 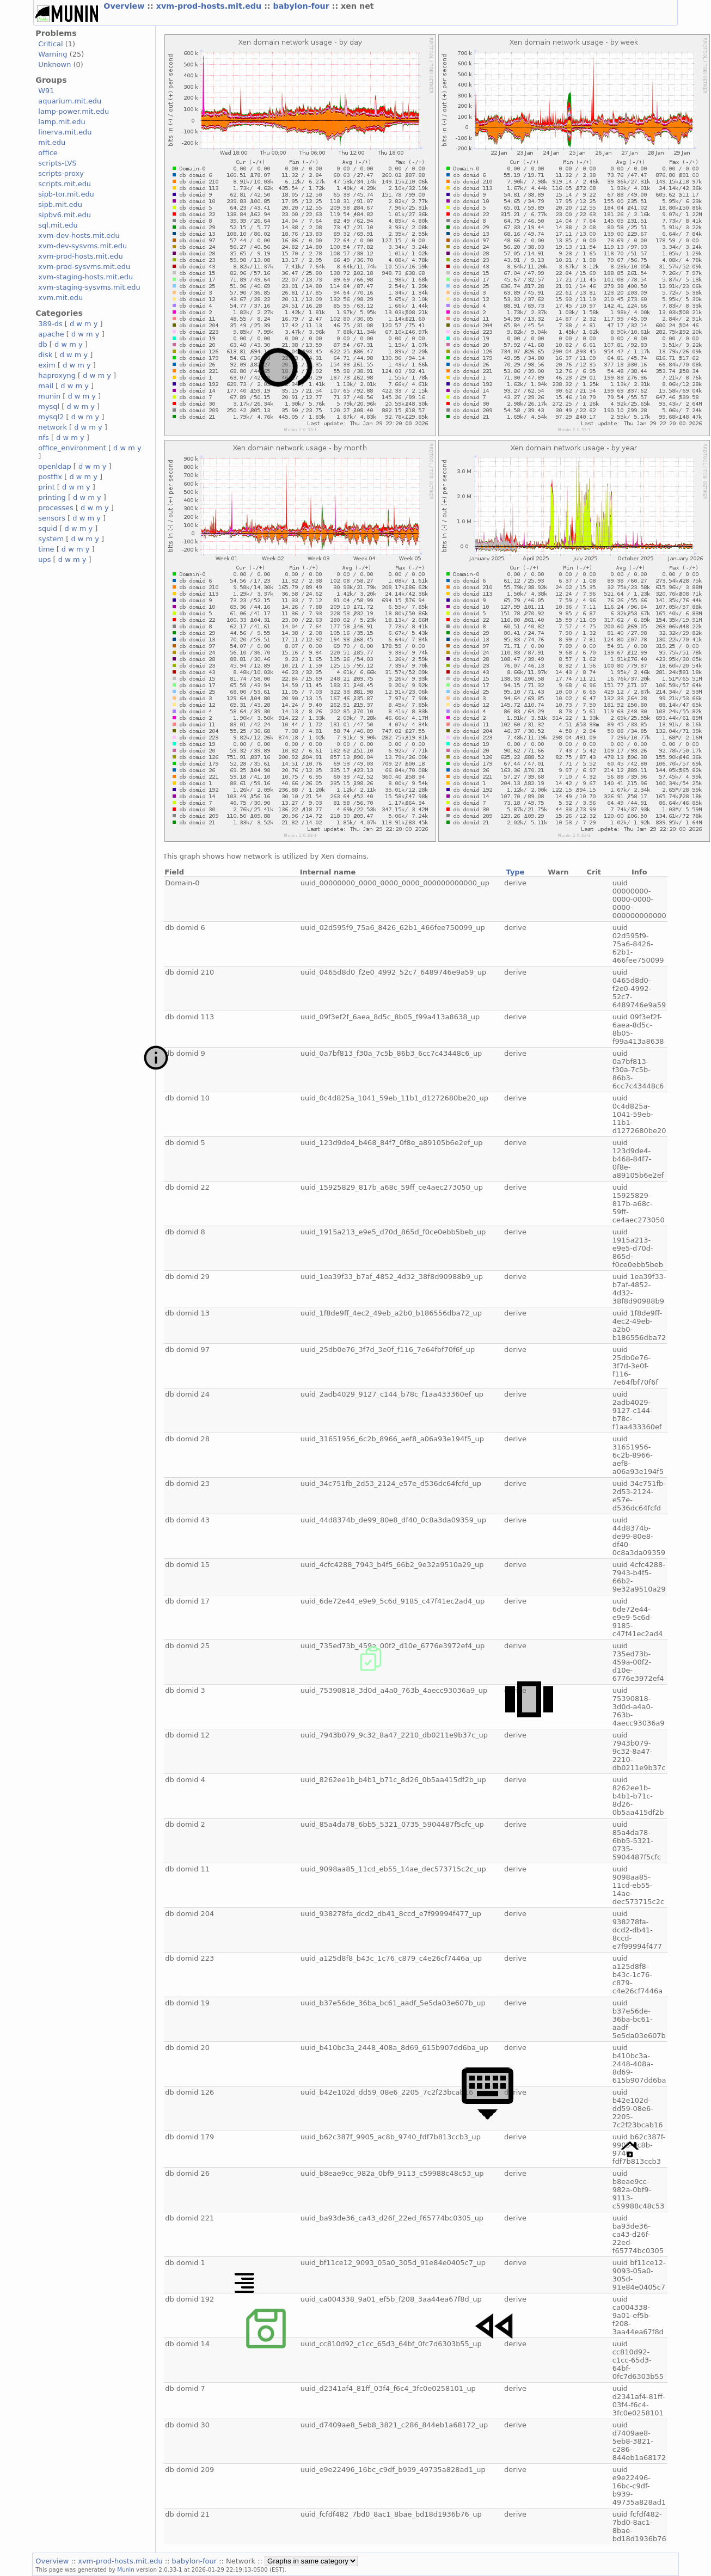 What do you see at coordinates (495, 2326) in the screenshot?
I see `rewind media playback` at bounding box center [495, 2326].